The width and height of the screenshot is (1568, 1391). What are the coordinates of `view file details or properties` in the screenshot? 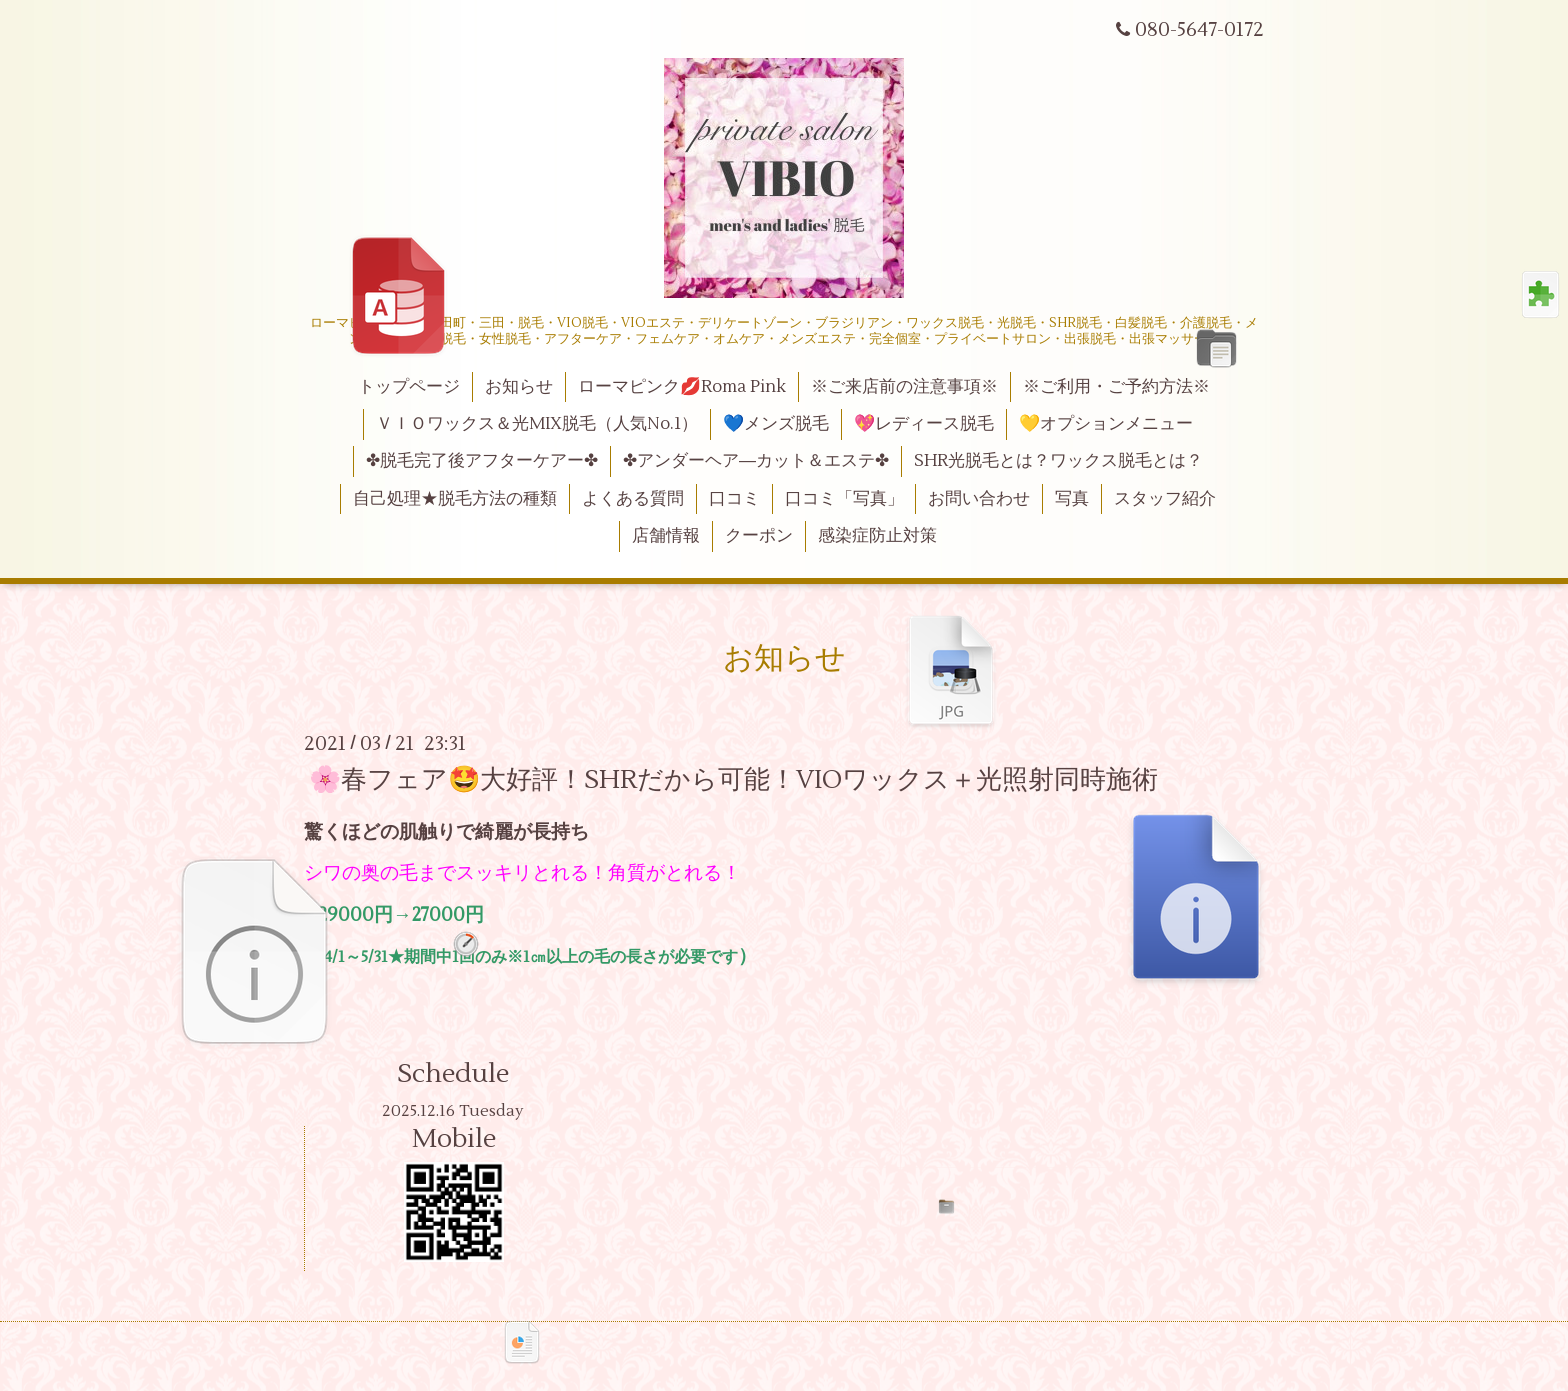 It's located at (1196, 900).